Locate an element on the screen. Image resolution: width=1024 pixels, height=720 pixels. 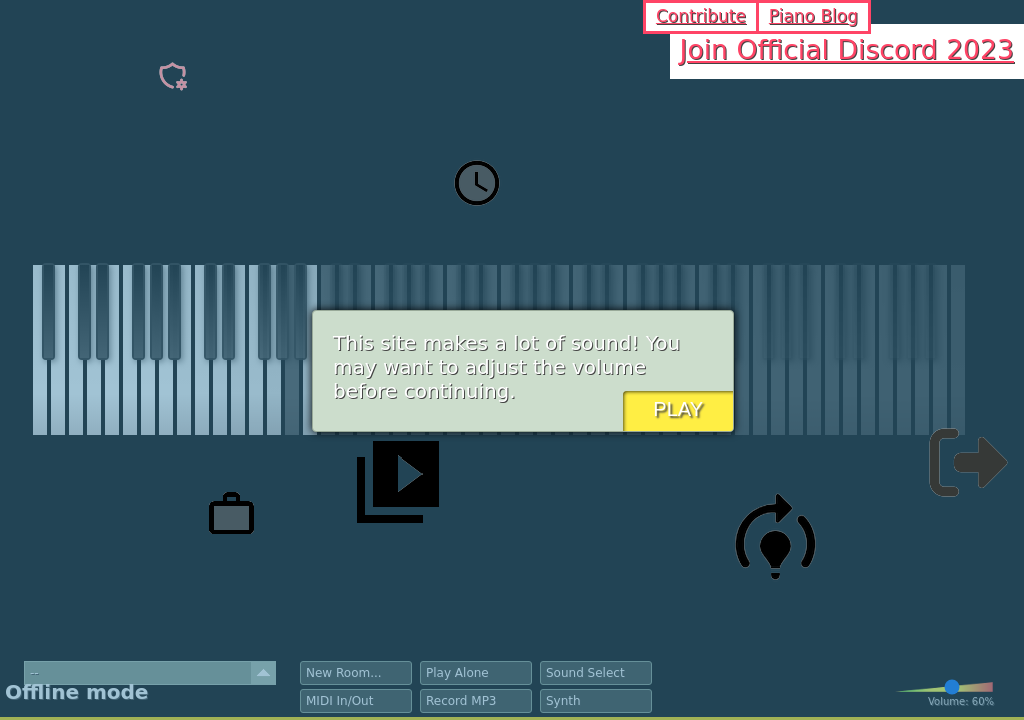
access security settings is located at coordinates (172, 75).